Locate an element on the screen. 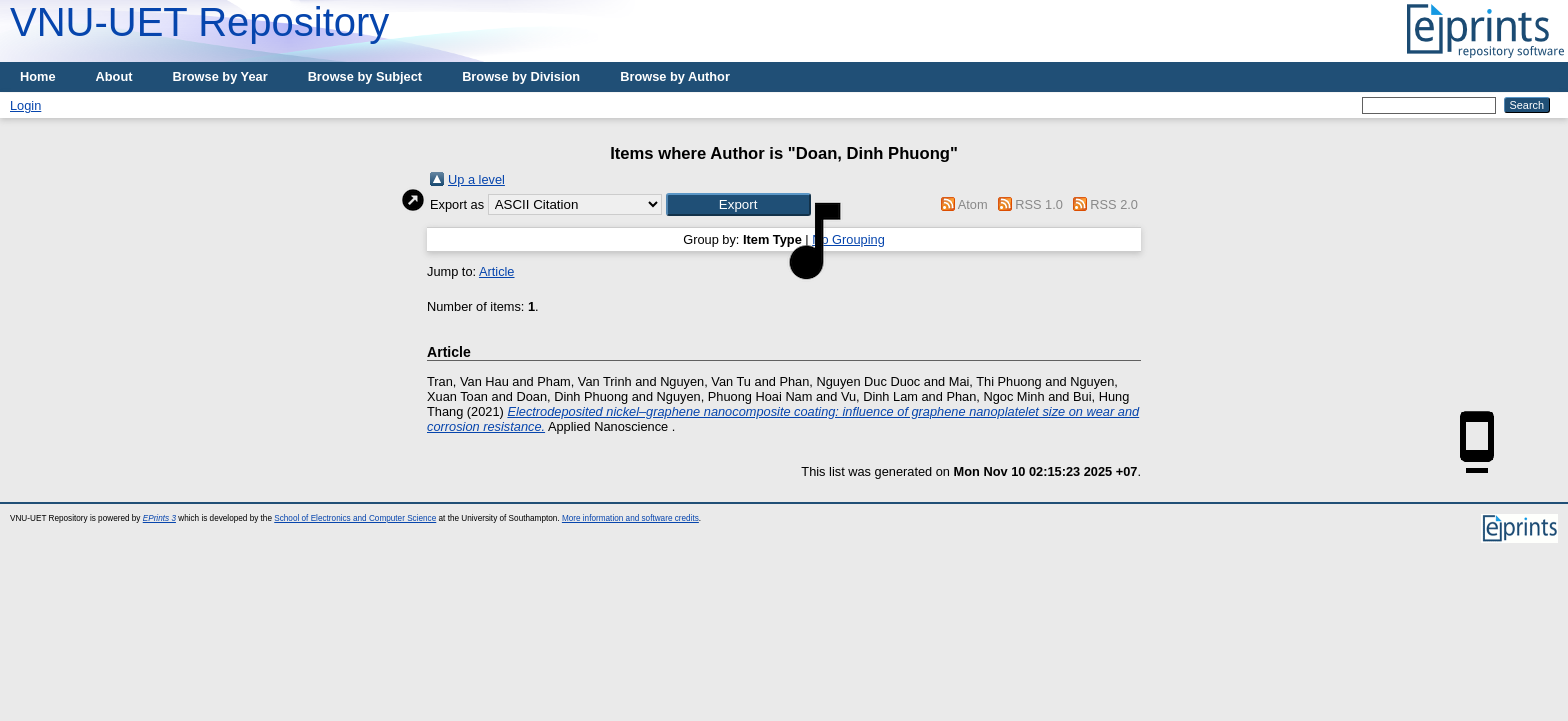  dock your device to a charging station is located at coordinates (1477, 442).